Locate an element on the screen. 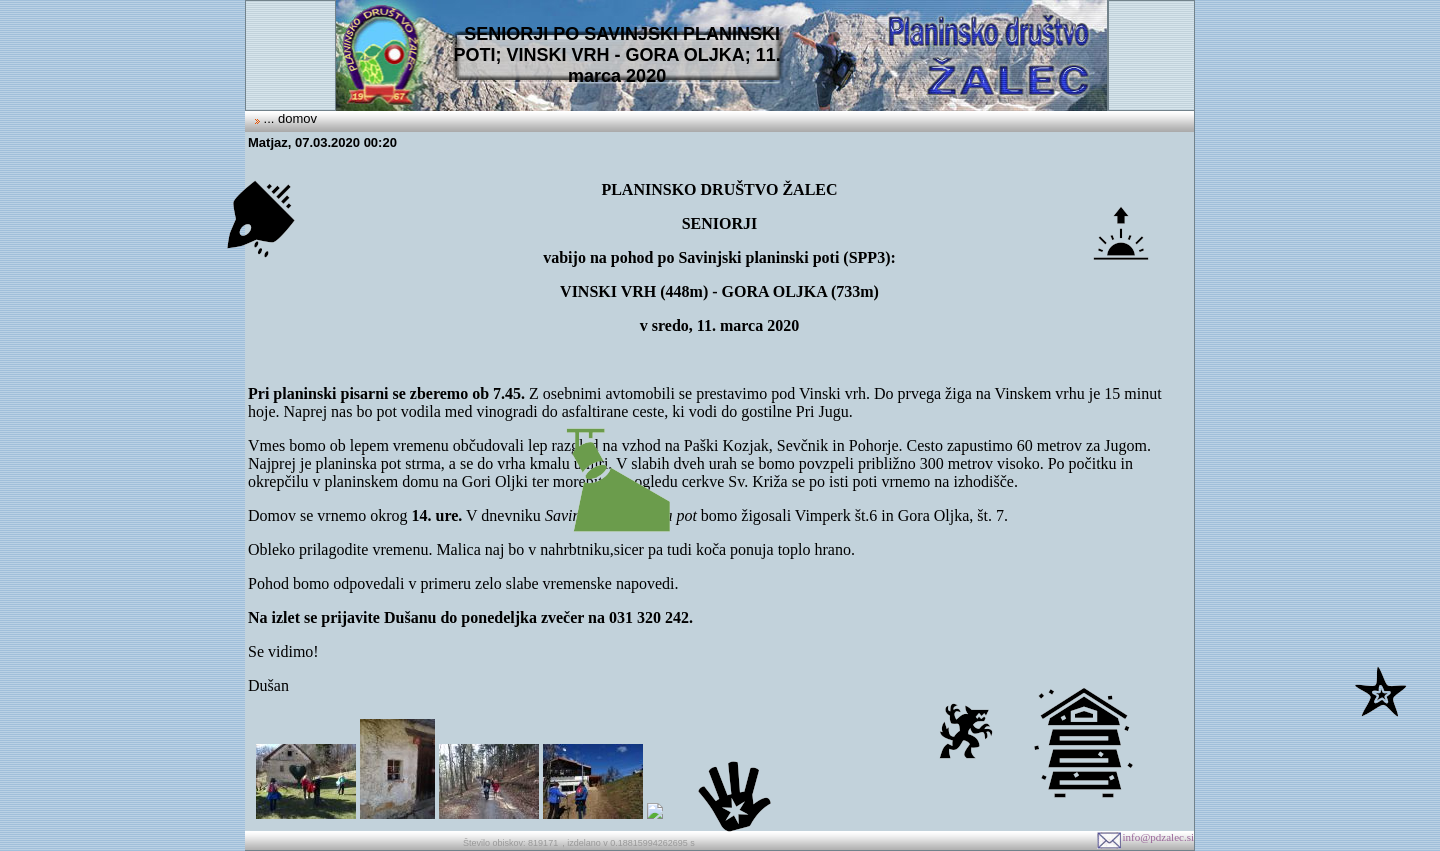  access beekeeping or apiary features is located at coordinates (1084, 742).